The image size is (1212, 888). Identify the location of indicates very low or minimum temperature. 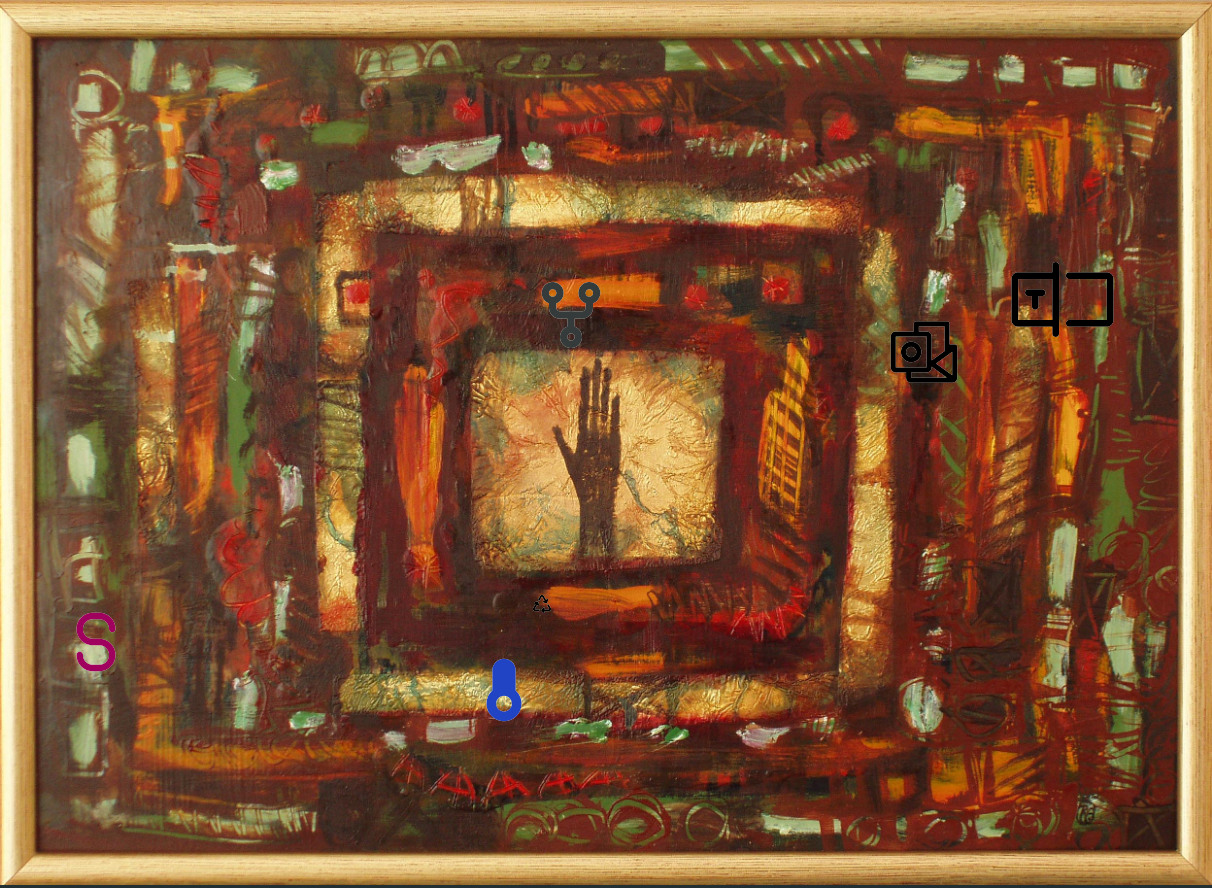
(504, 690).